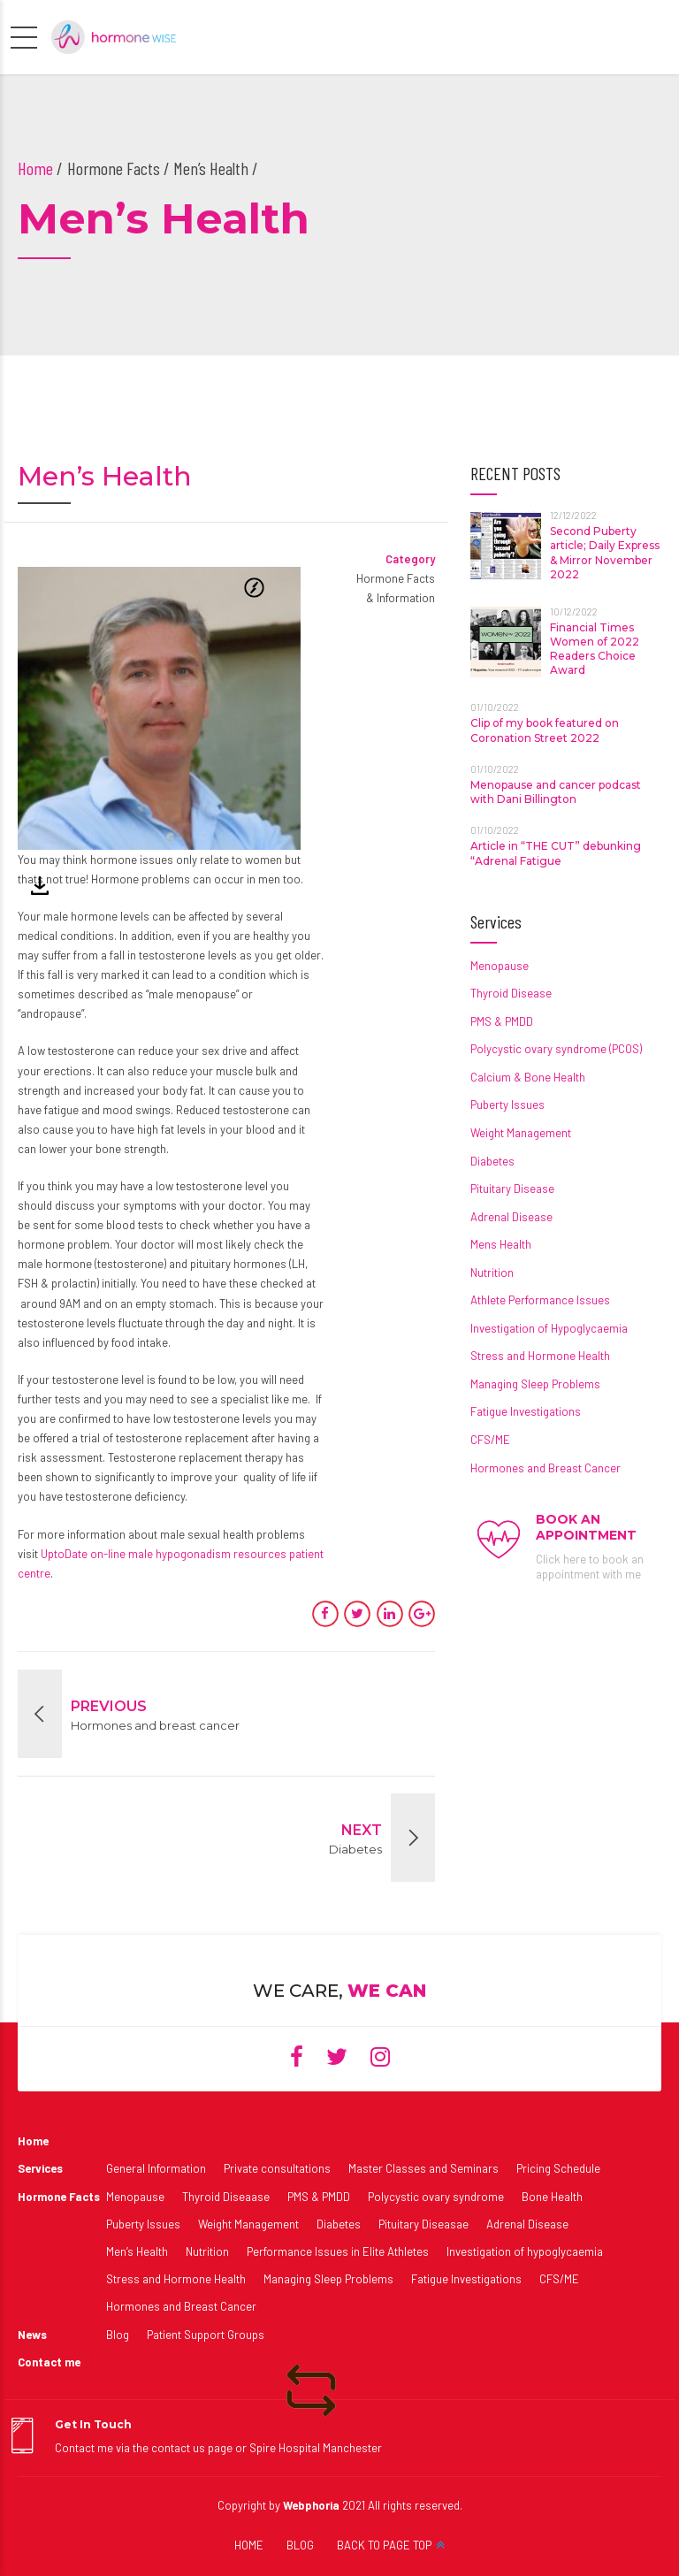 Image resolution: width=679 pixels, height=2576 pixels. I want to click on socket.io library or real-time websocket connection, so click(254, 587).